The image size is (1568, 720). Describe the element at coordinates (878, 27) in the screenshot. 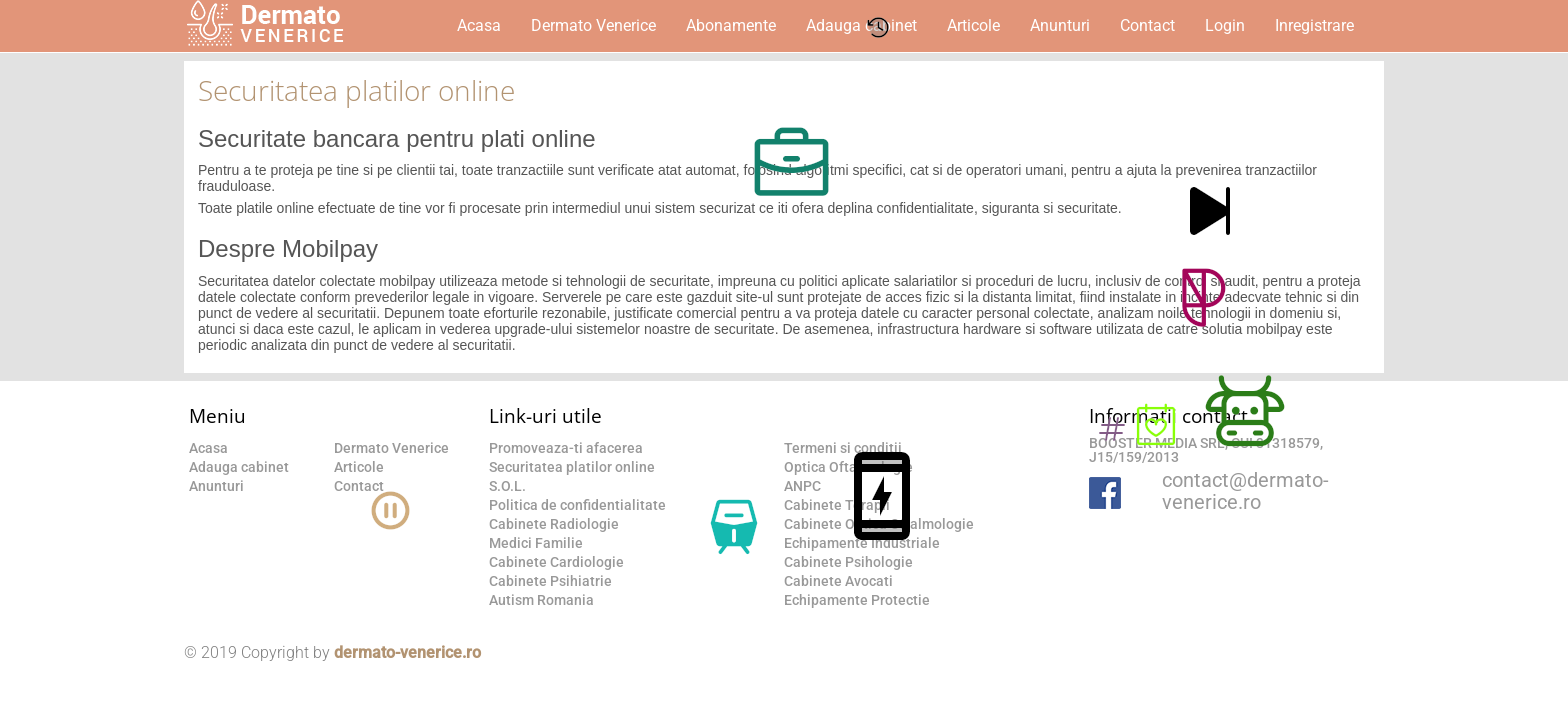

I see `undo or revert to a previous state` at that location.